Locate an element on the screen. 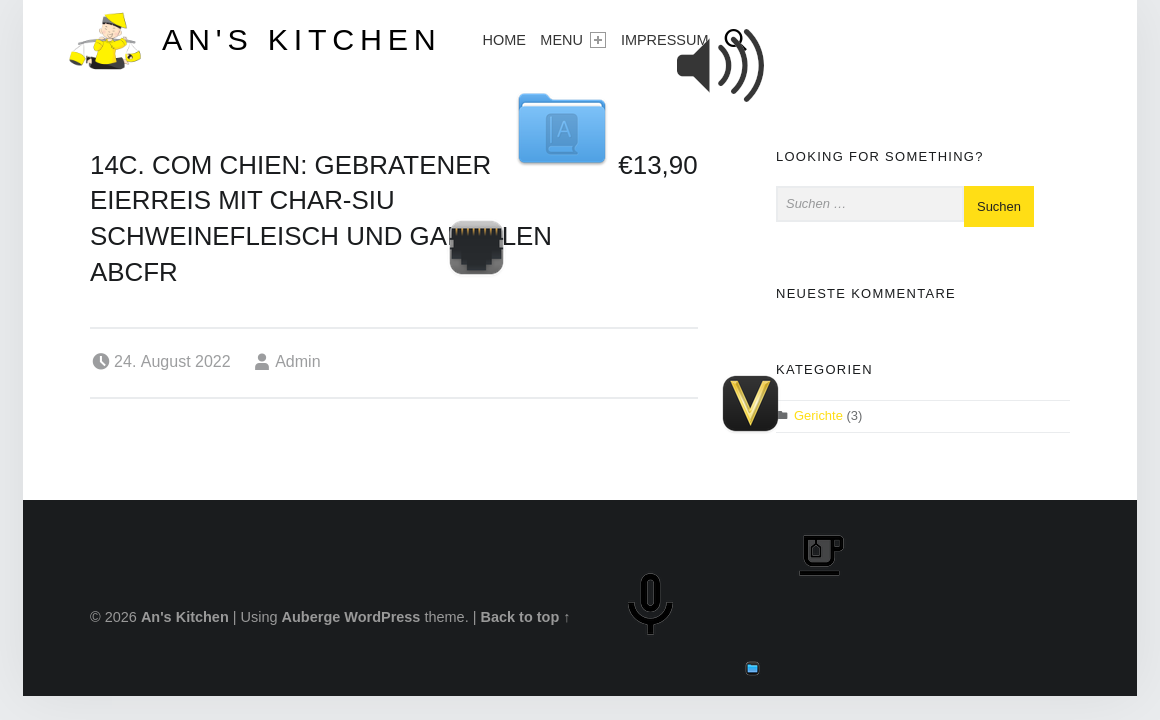  access food and beverage emoji category is located at coordinates (821, 555).